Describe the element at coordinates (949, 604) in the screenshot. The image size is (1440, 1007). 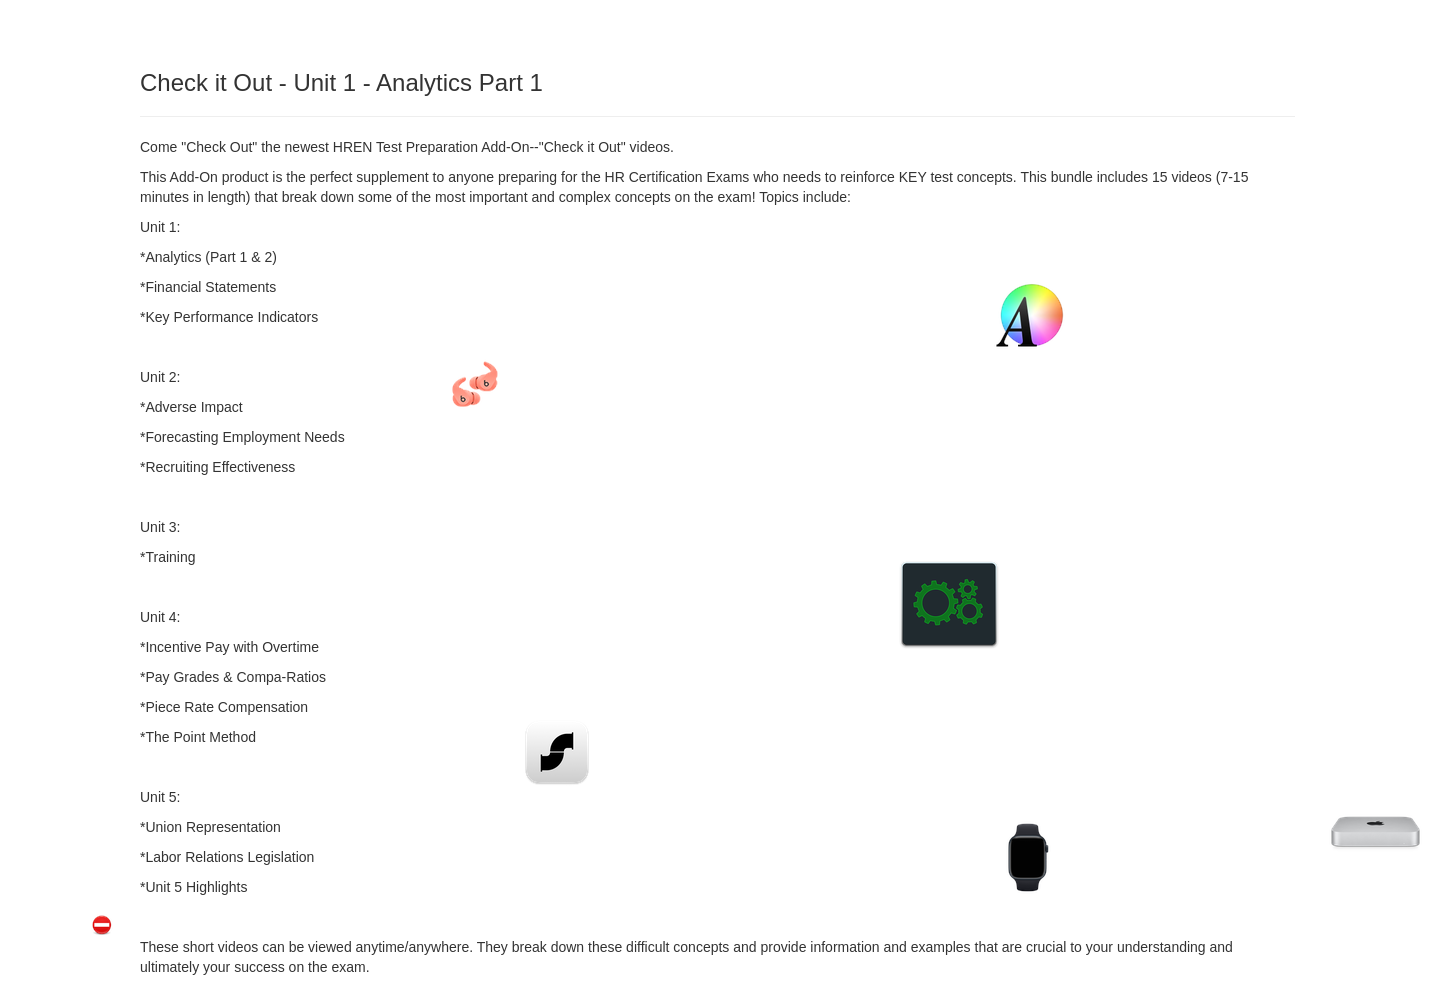
I see `run an iTerm2 automation script` at that location.